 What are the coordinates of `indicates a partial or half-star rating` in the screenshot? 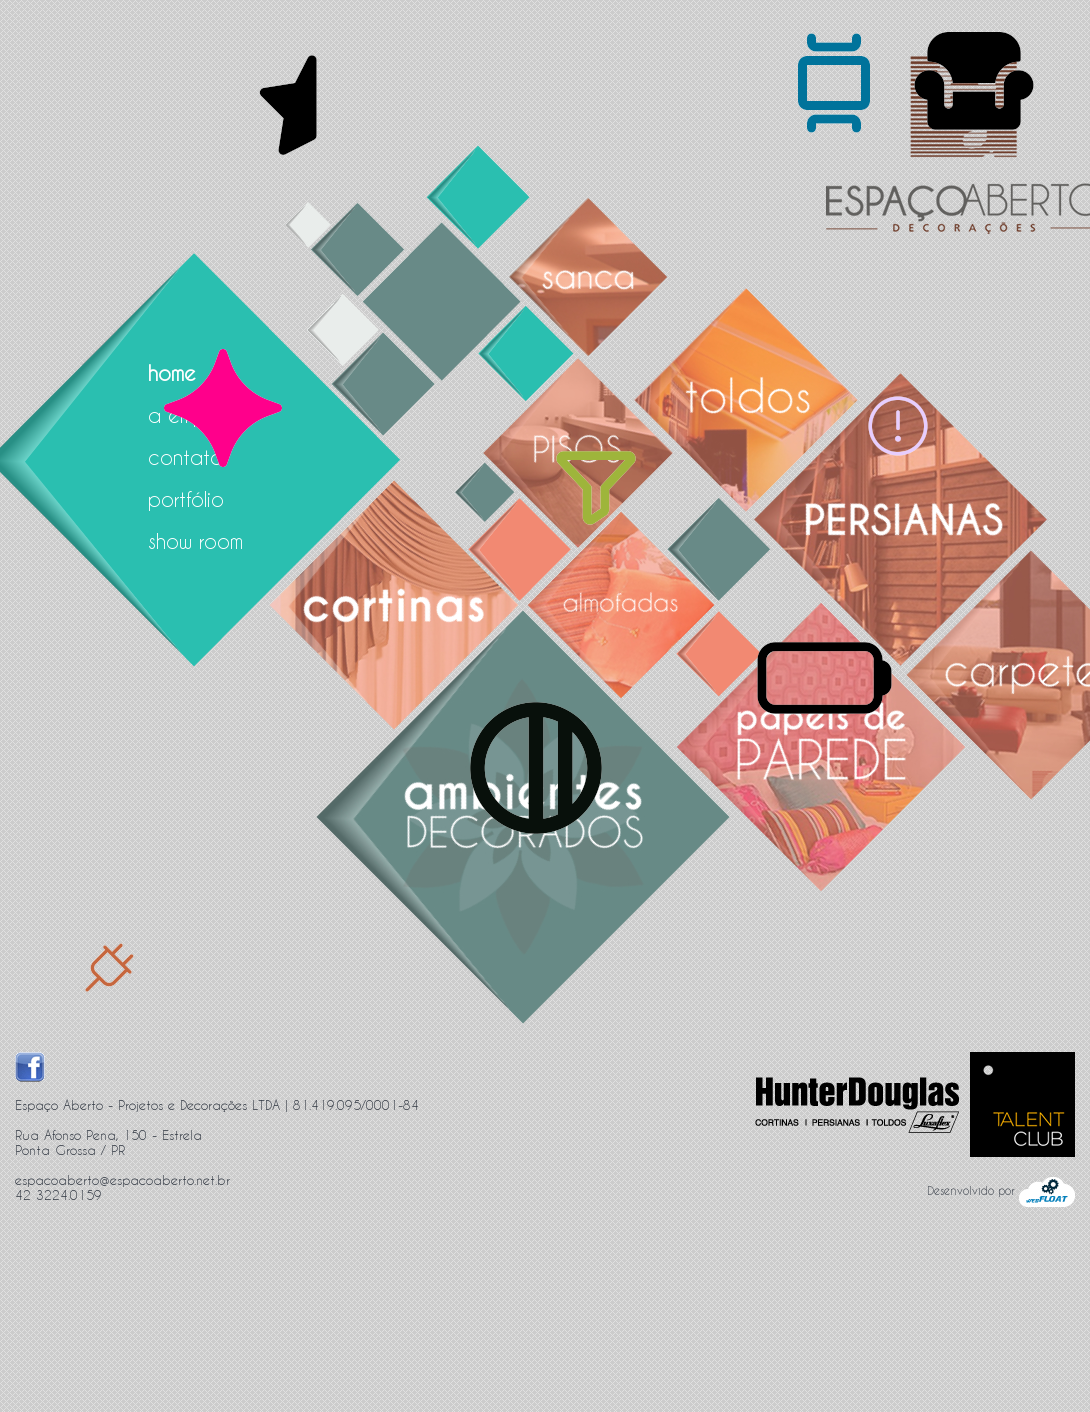 It's located at (313, 108).